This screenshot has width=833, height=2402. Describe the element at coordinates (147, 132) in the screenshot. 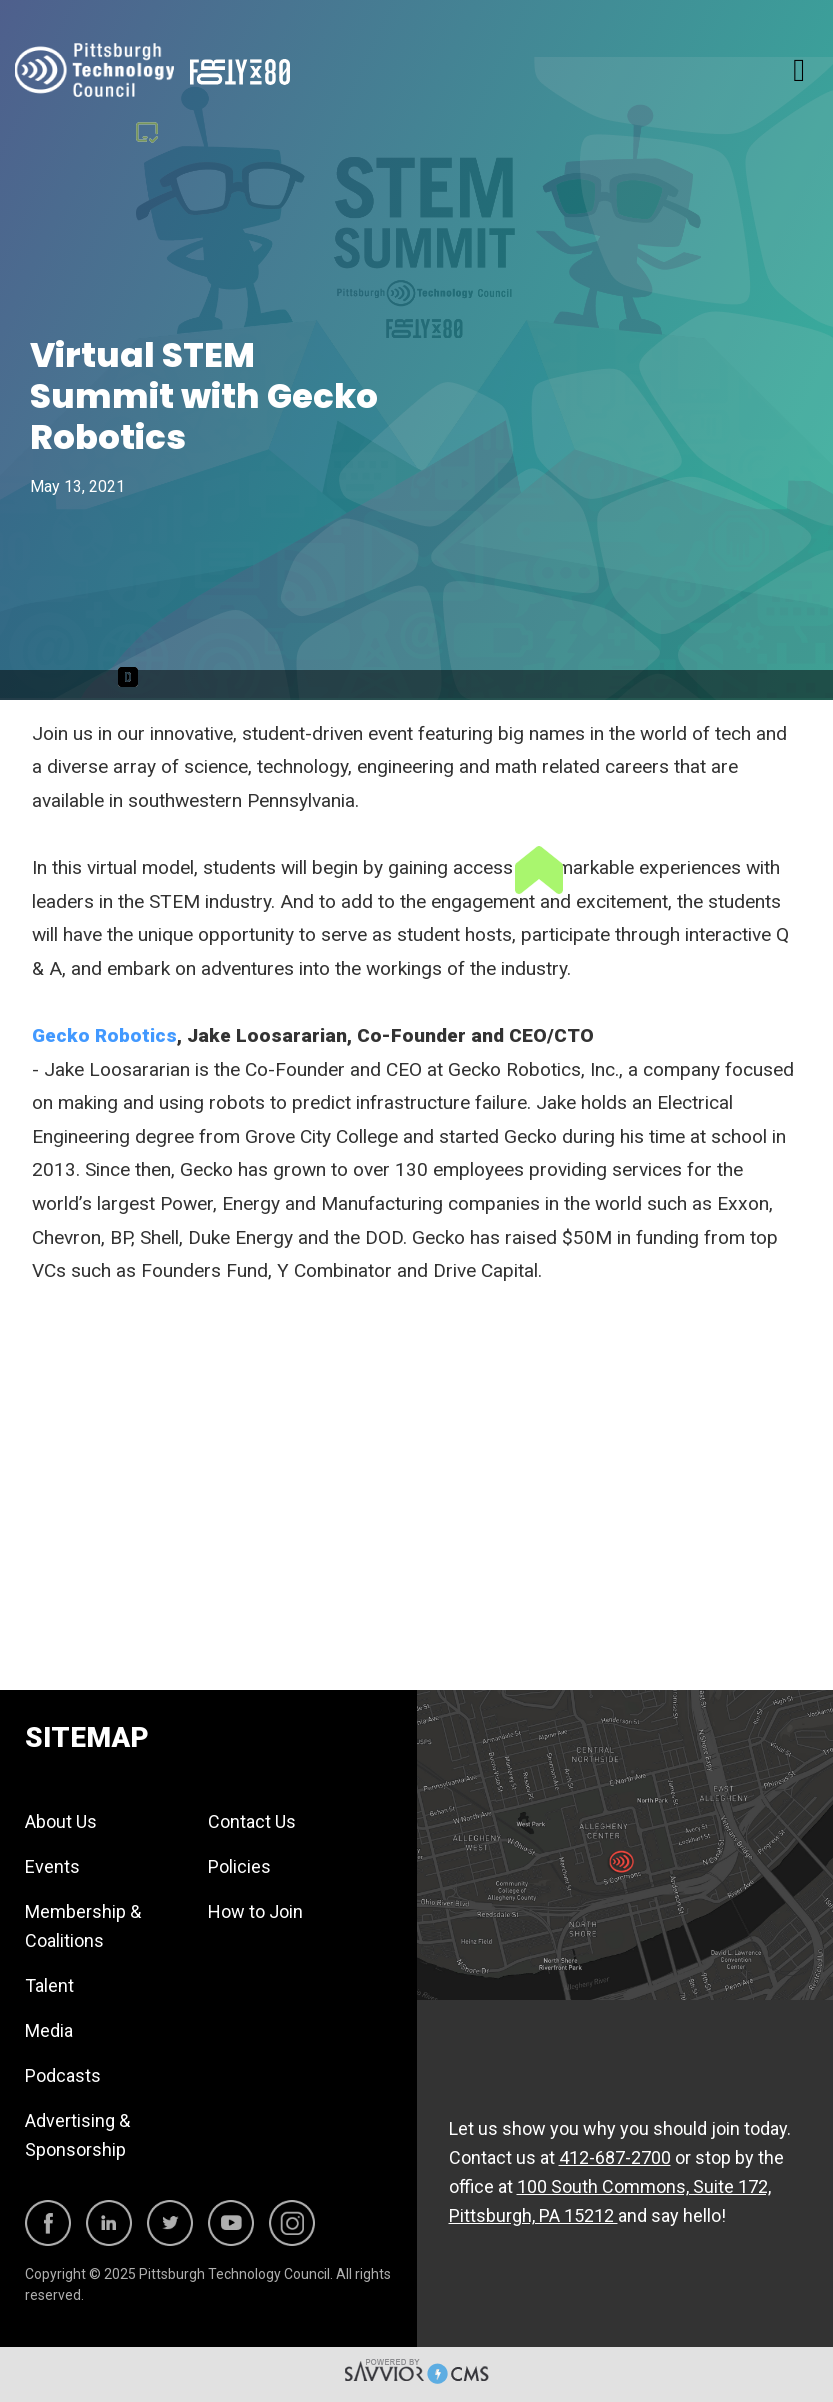

I see `tablet device successfully connected` at that location.